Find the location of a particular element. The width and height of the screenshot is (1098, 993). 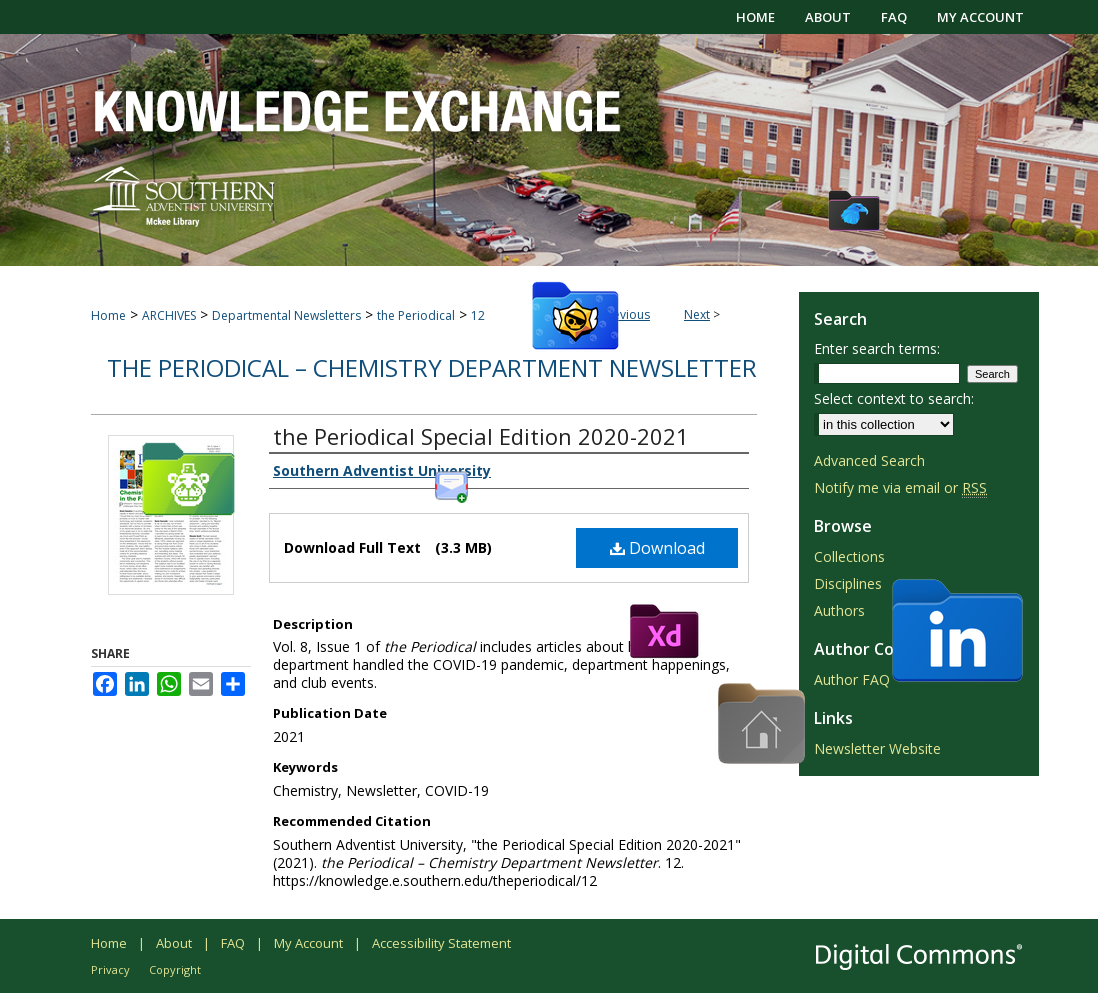

open brawl stars game folder is located at coordinates (575, 318).